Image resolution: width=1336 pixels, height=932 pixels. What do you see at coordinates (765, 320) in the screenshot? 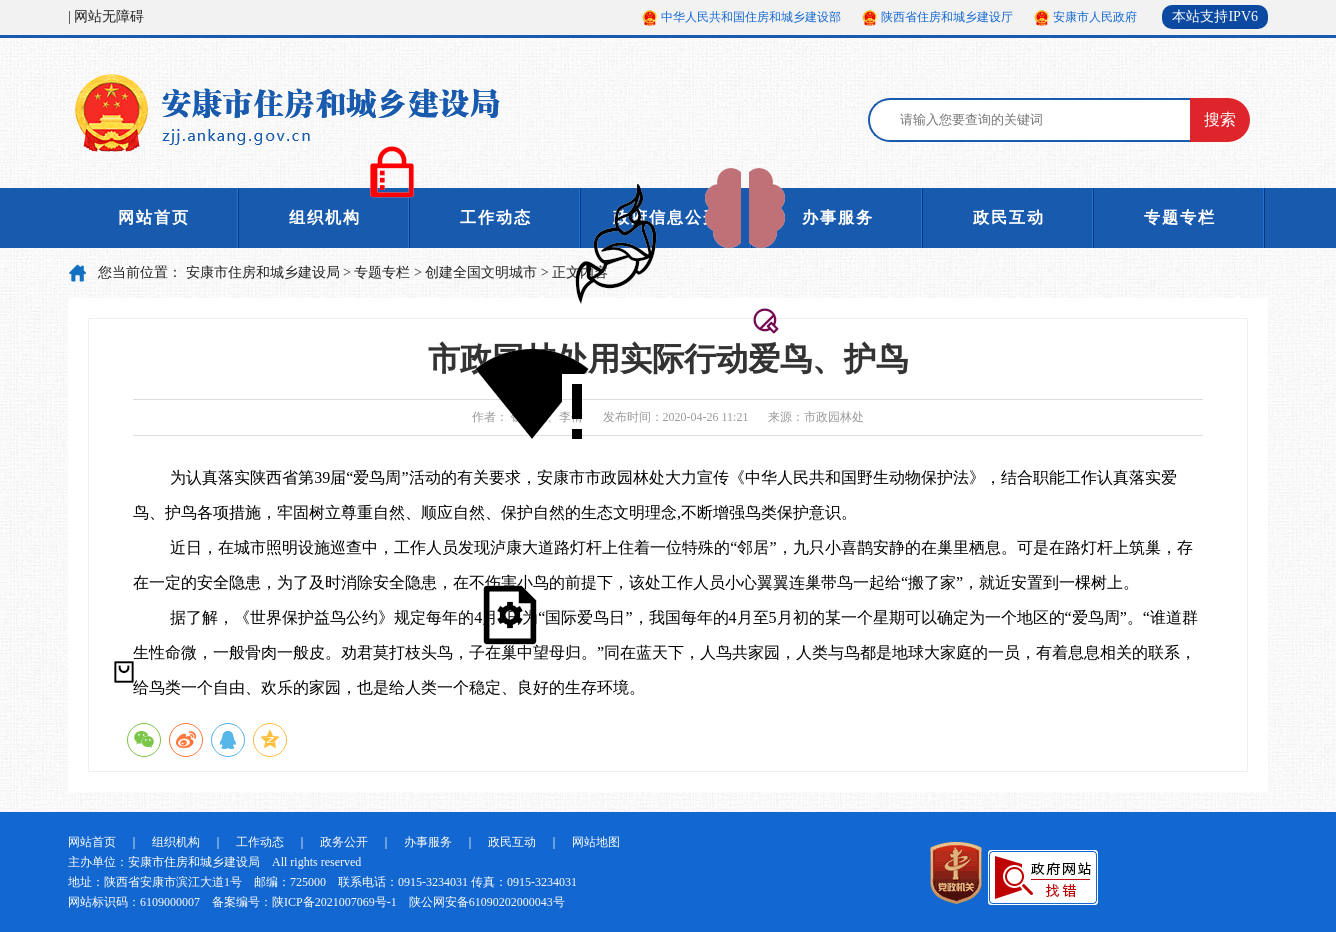
I see `access ping pong or table tennis game` at bounding box center [765, 320].